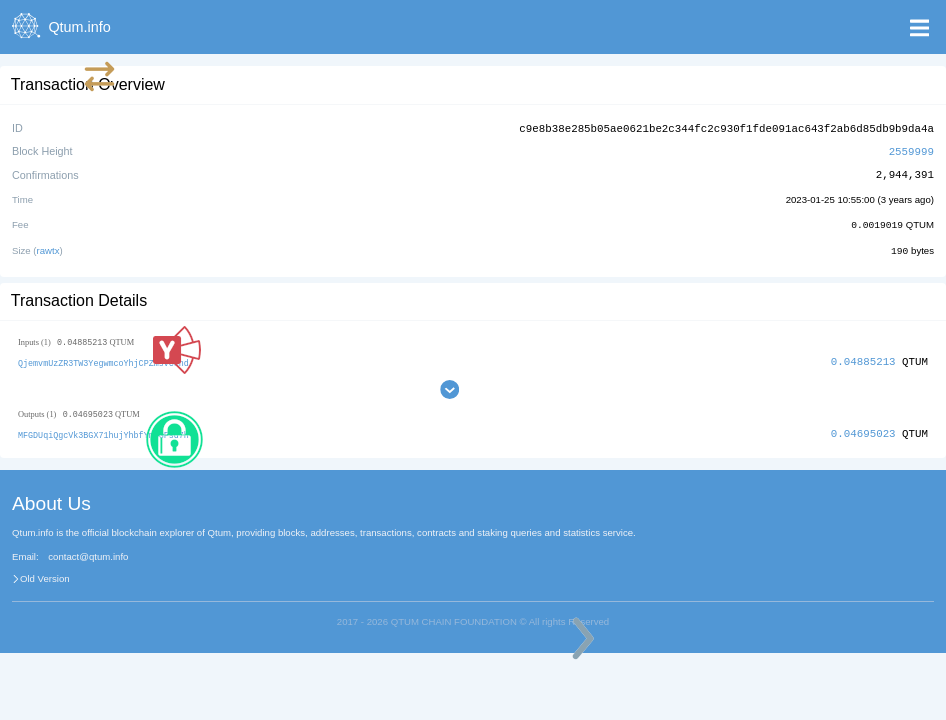  I want to click on navigate to the next item or screen, so click(581, 638).